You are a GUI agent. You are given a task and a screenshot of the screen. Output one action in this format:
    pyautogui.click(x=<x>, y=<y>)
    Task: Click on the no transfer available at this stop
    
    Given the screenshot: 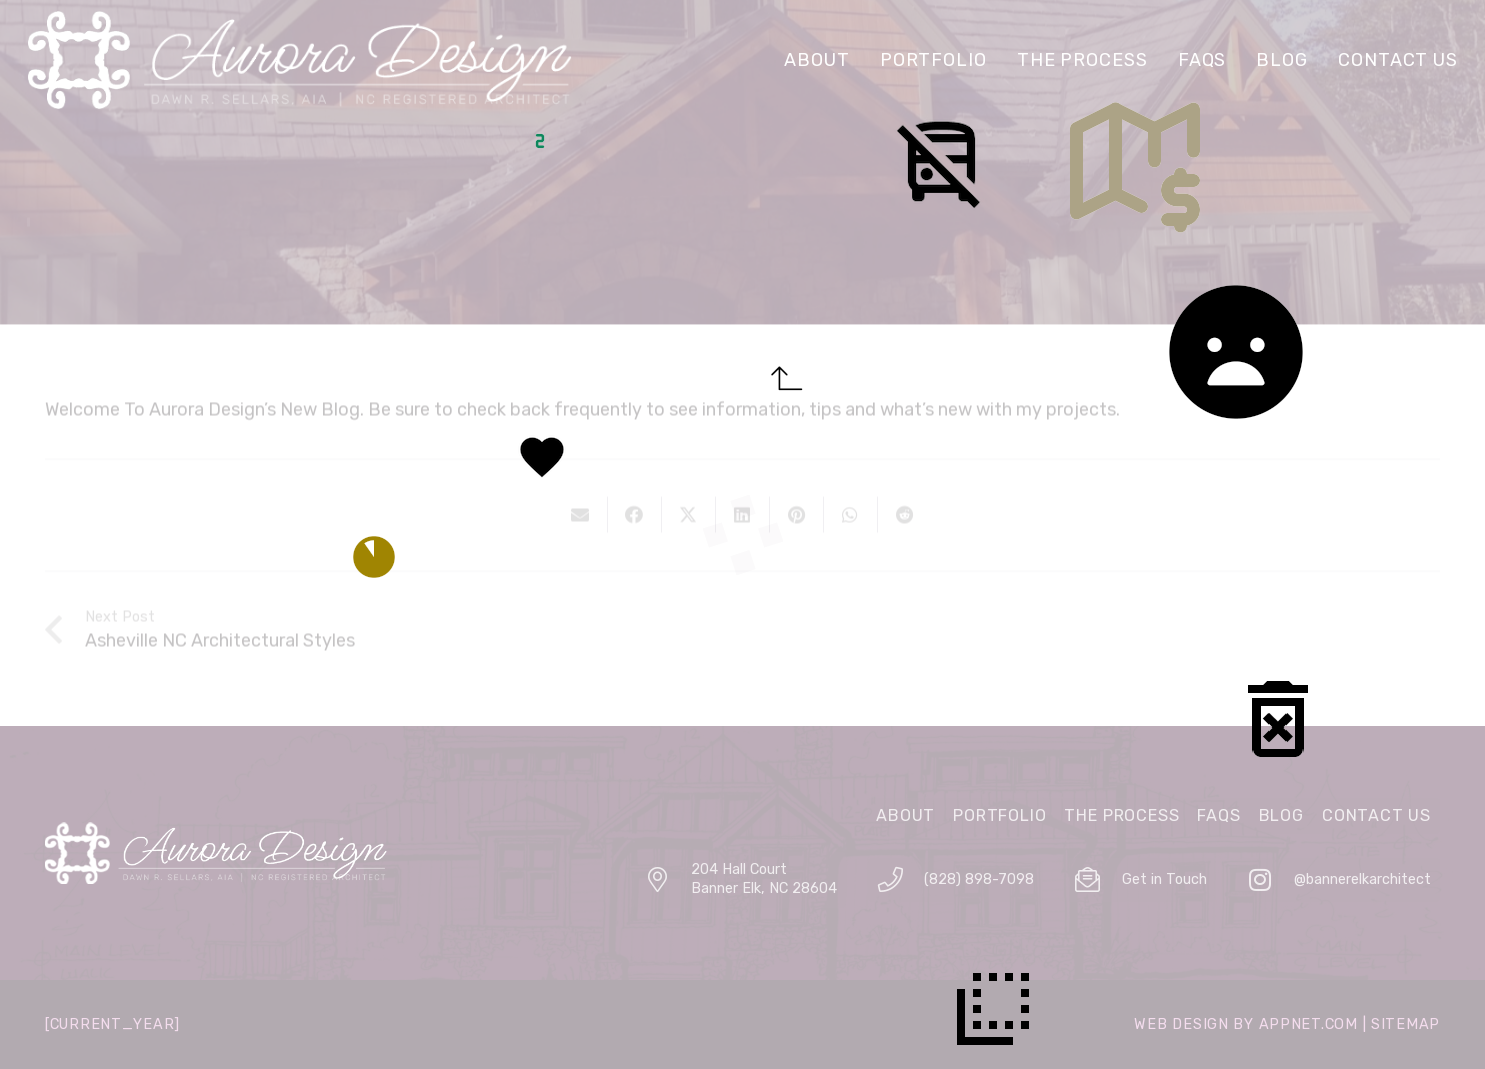 What is the action you would take?
    pyautogui.click(x=941, y=163)
    